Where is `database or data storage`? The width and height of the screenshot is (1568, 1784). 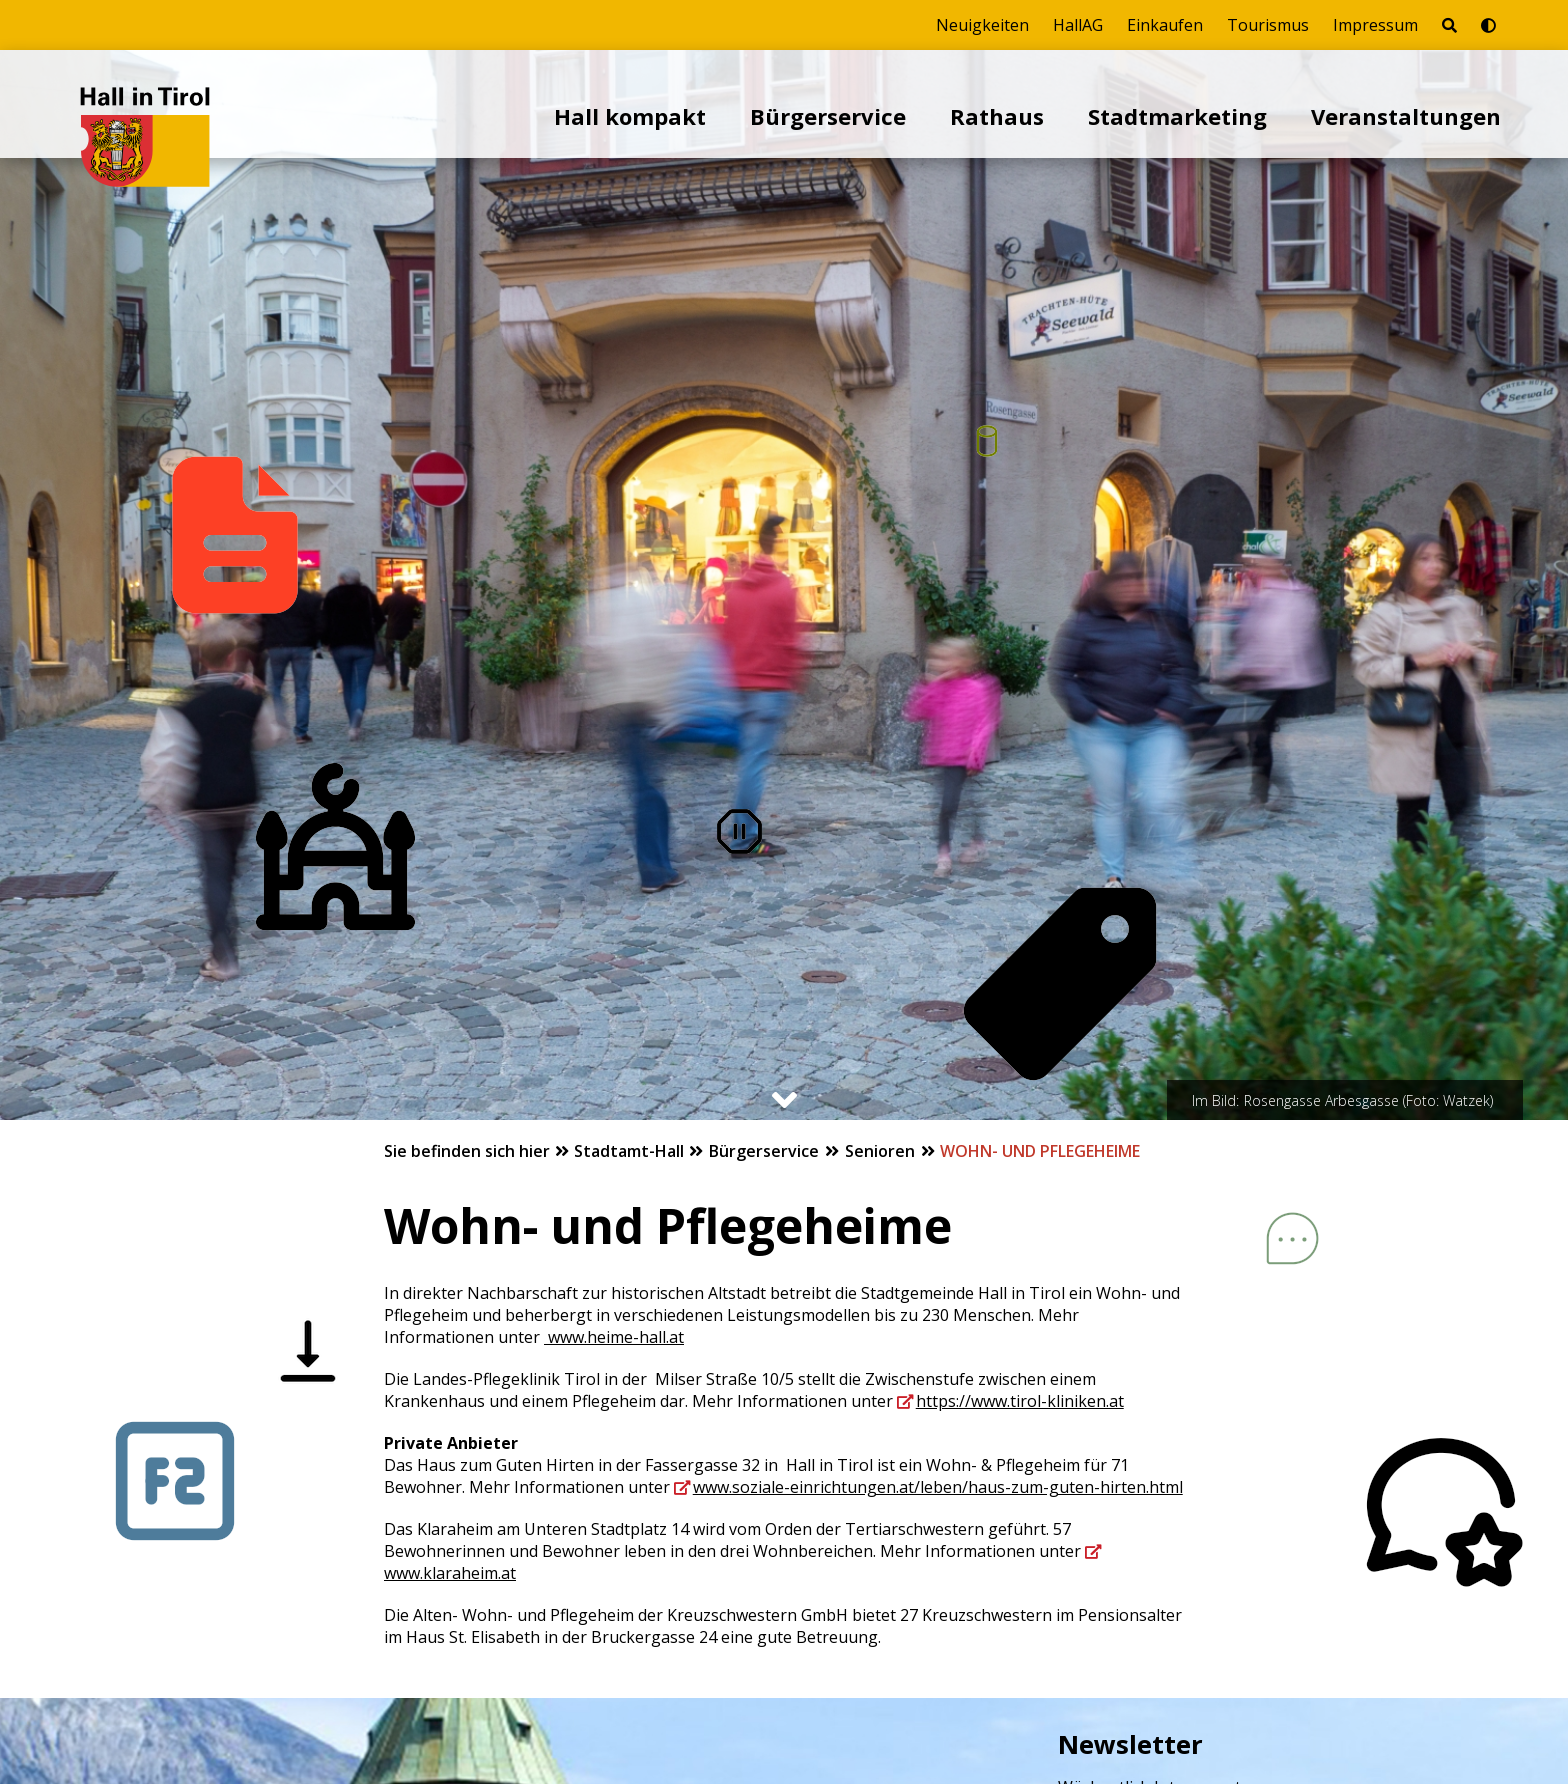
database or data storage is located at coordinates (987, 441).